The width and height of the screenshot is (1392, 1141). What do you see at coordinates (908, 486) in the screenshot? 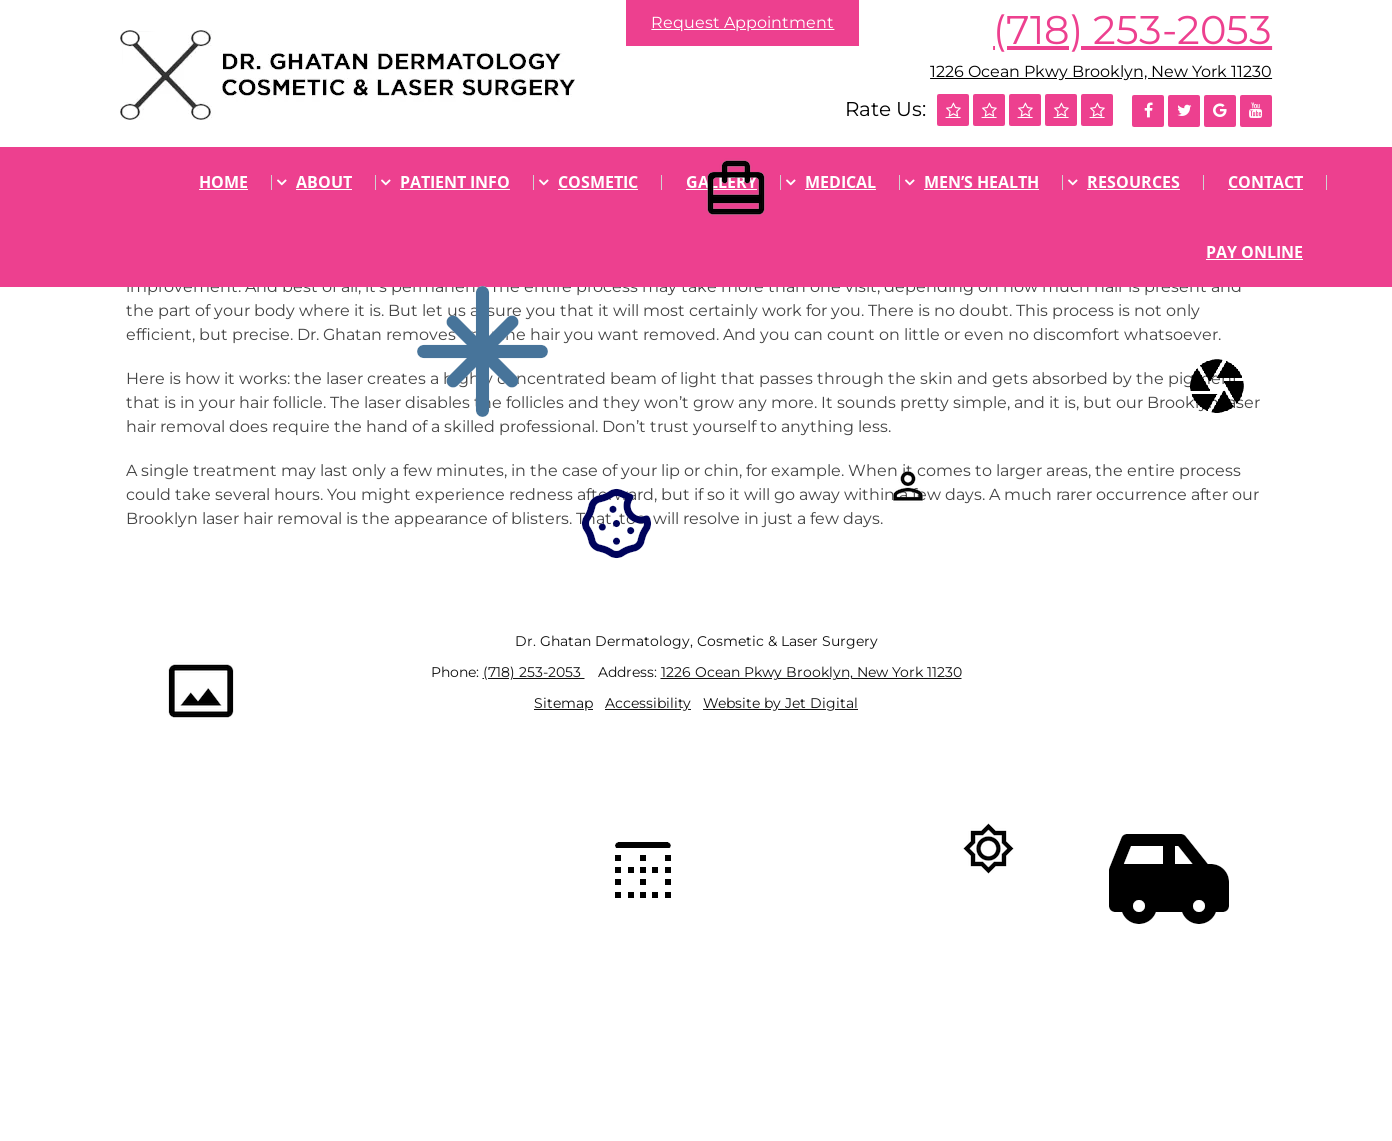
I see `view or edit your profile` at bounding box center [908, 486].